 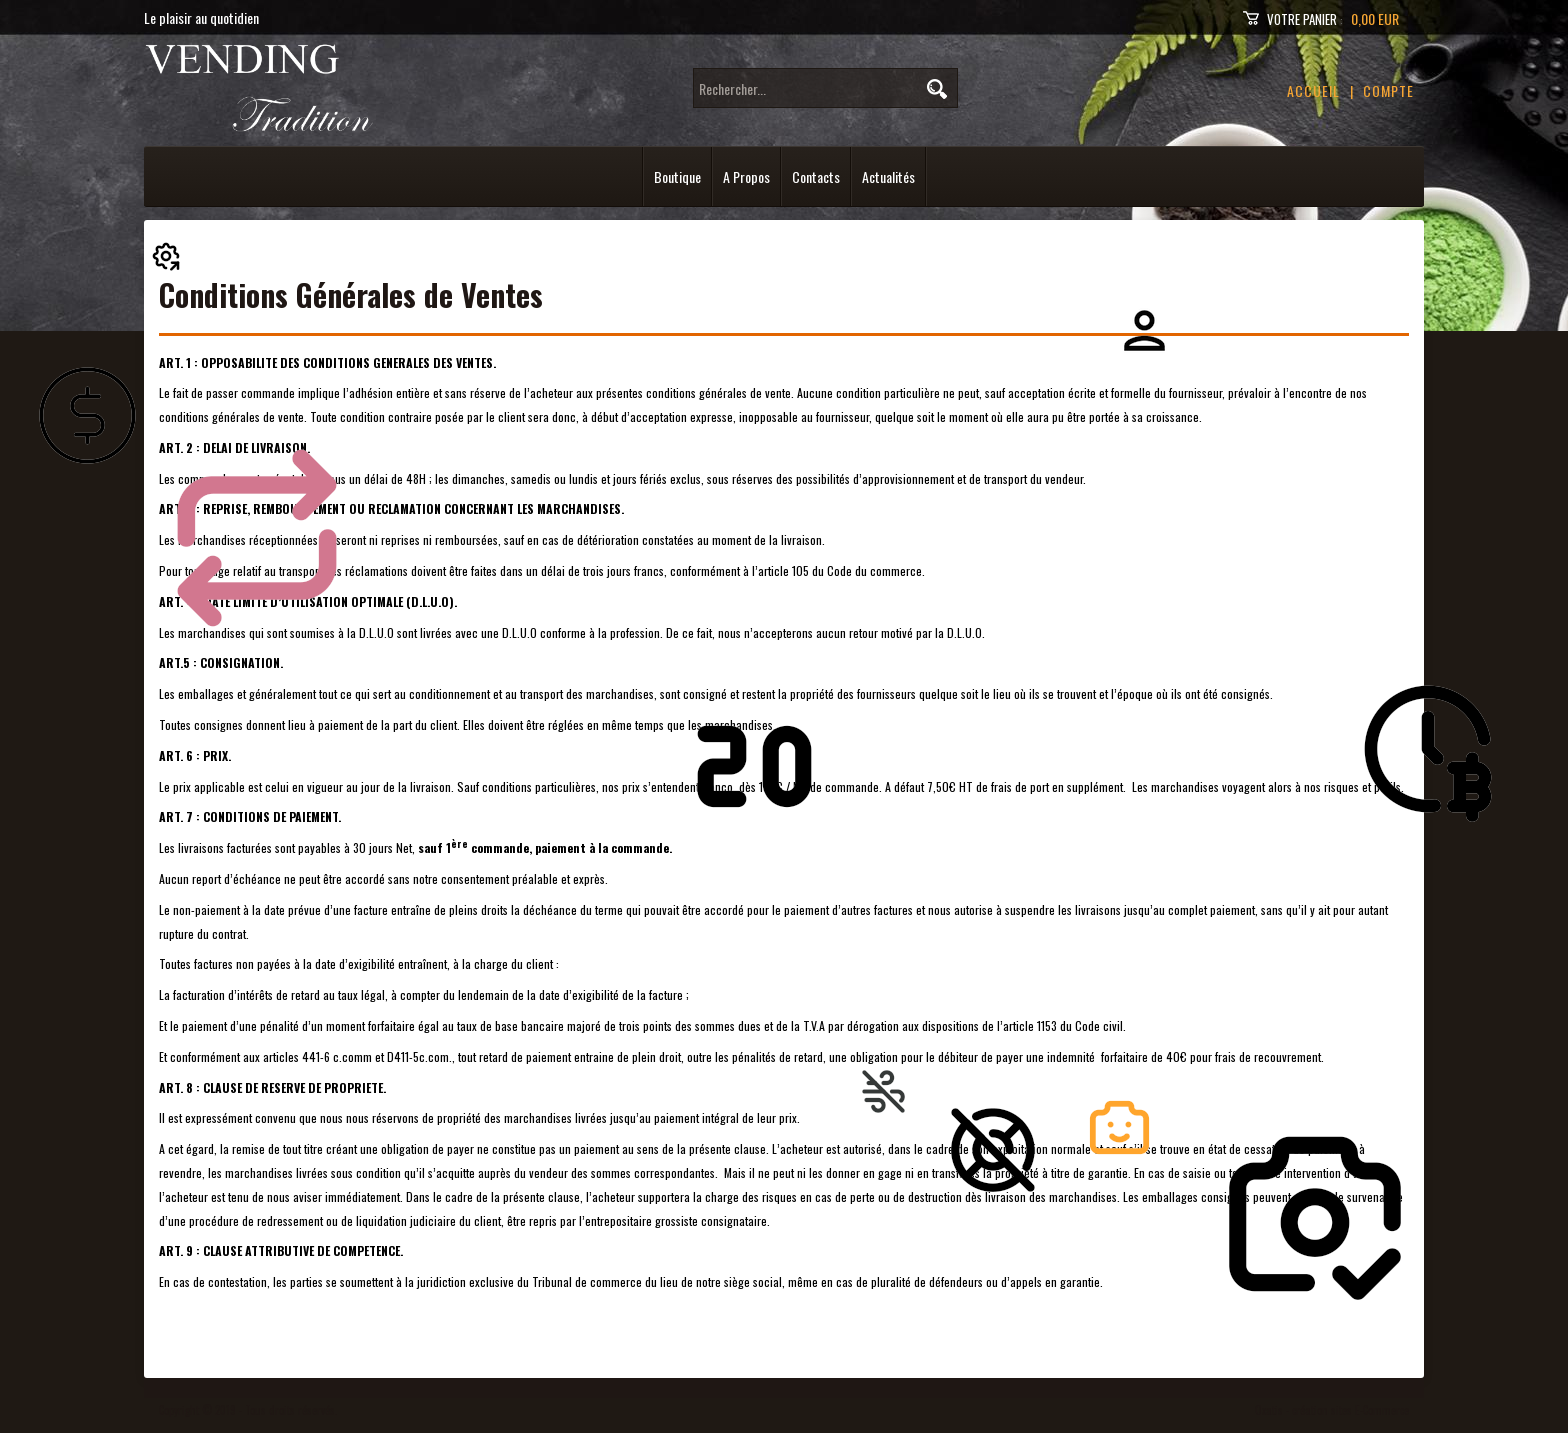 What do you see at coordinates (1315, 1214) in the screenshot?
I see `photo successfully uploaded or verified` at bounding box center [1315, 1214].